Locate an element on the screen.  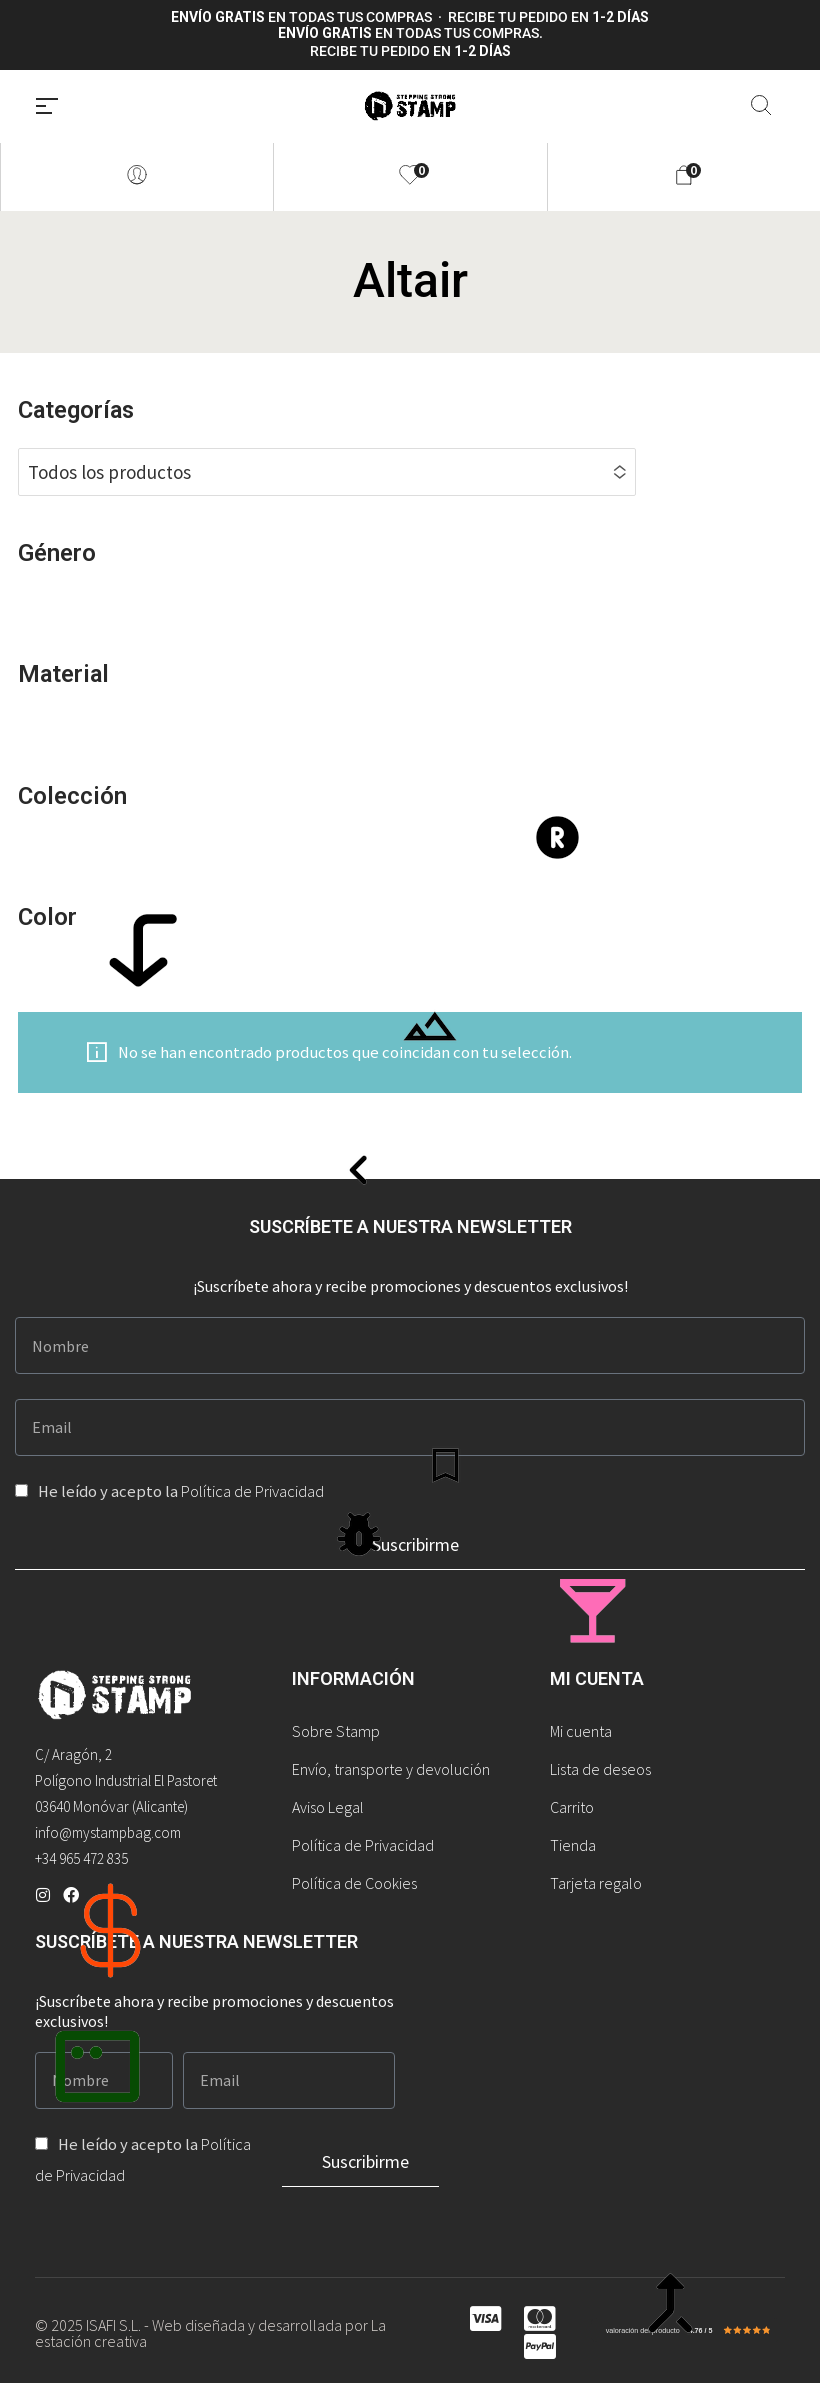
merge branches or items together is located at coordinates (670, 2303).